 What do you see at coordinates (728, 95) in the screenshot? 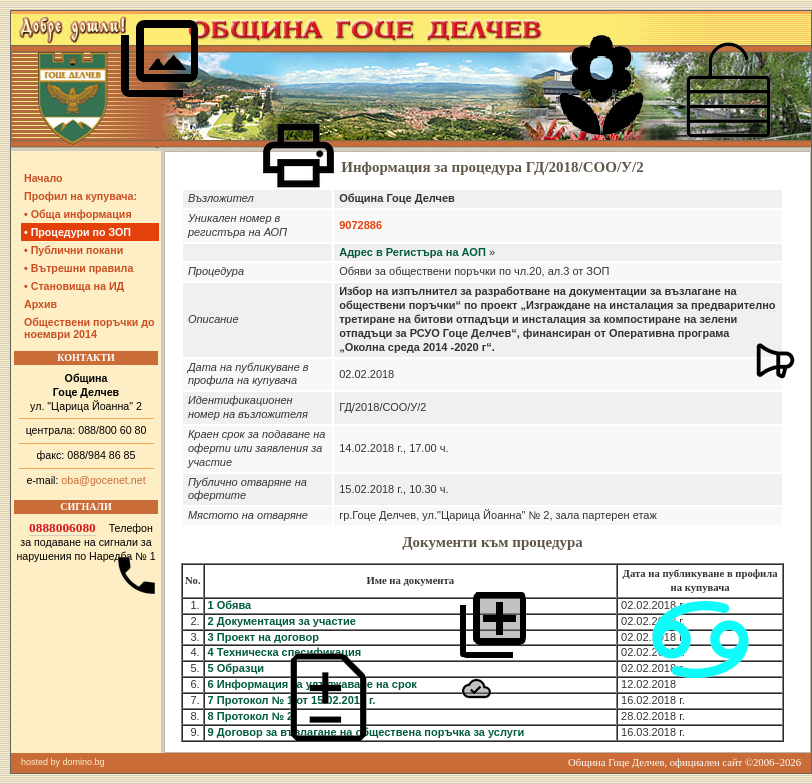
I see `unlocked or unsecured state` at bounding box center [728, 95].